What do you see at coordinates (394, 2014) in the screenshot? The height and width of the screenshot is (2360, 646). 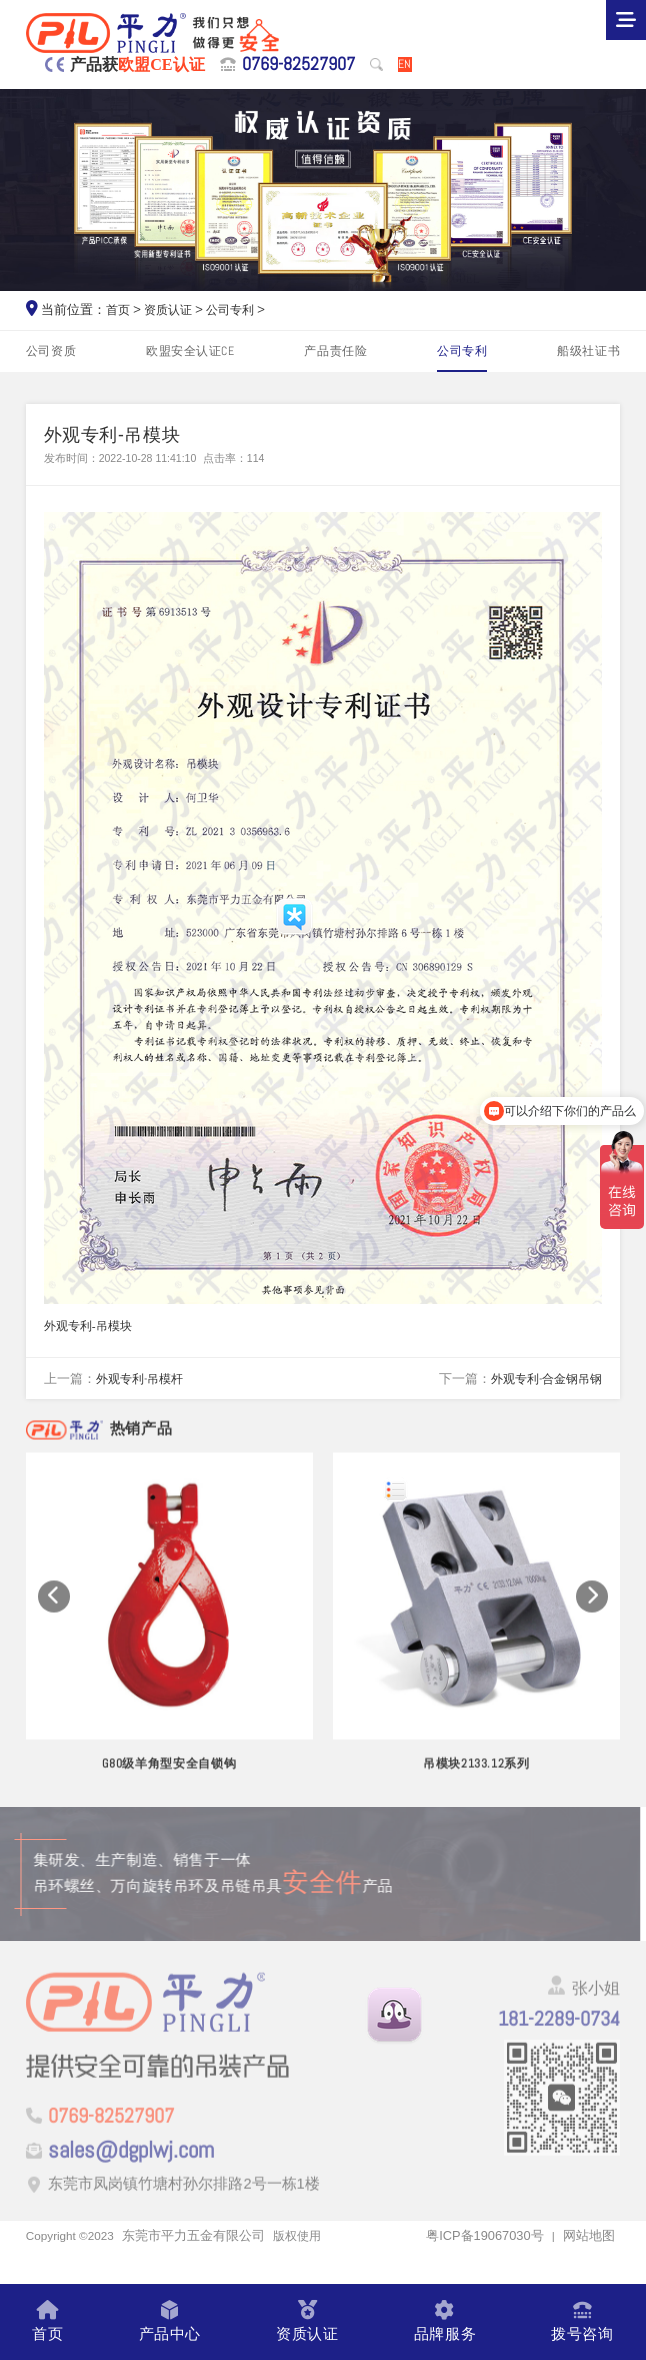 I see `open gpodder podcast manager` at bounding box center [394, 2014].